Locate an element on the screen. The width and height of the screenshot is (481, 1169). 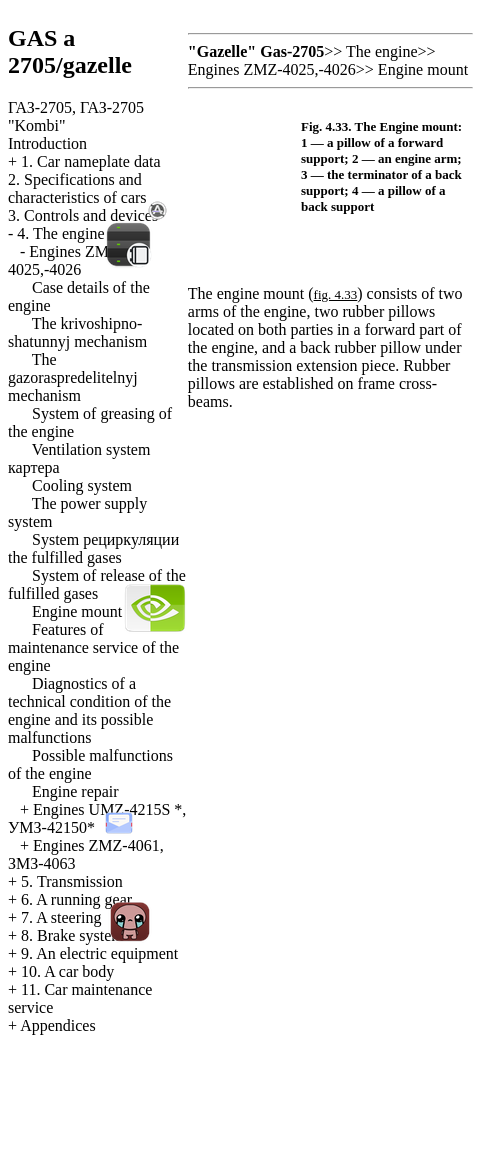
check for and install system updates is located at coordinates (157, 210).